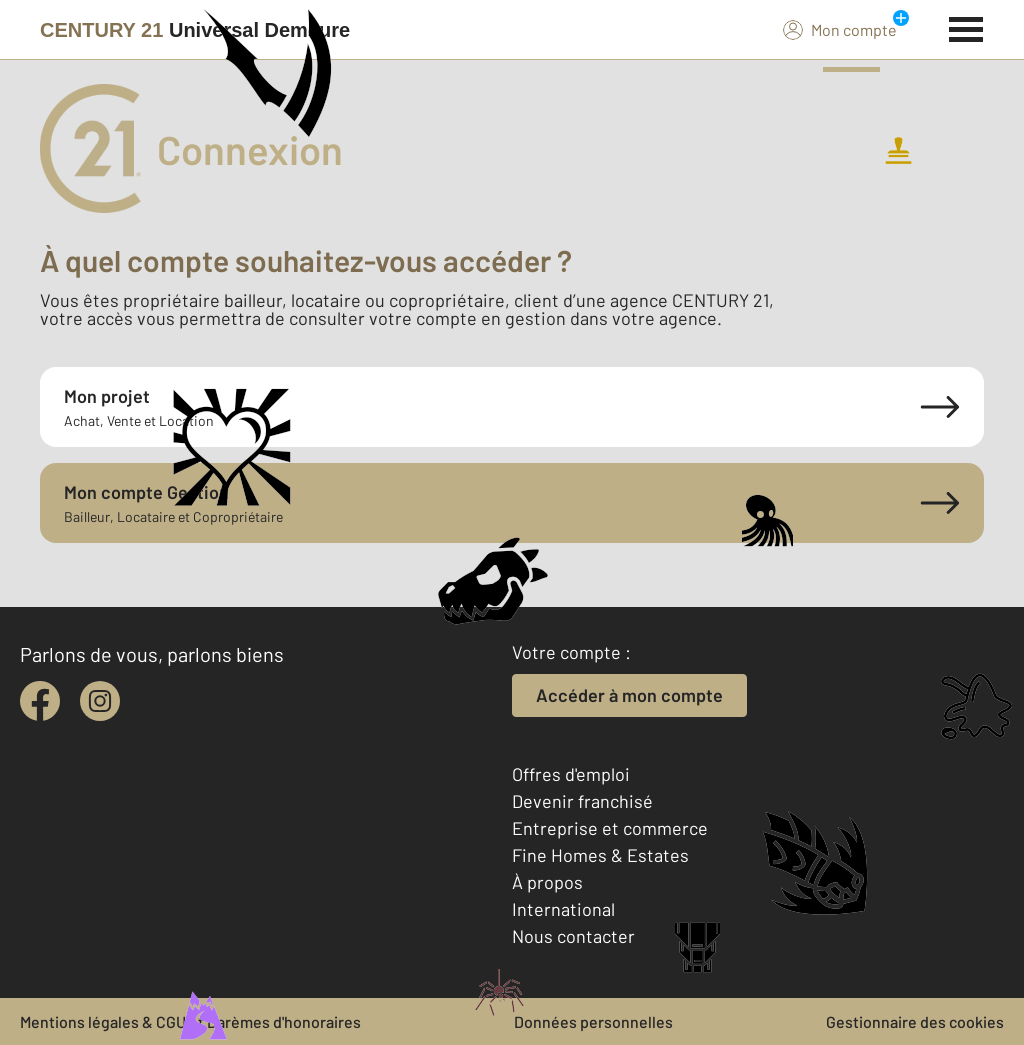  What do you see at coordinates (976, 706) in the screenshot?
I see `slime or goo enemy in a game interface` at bounding box center [976, 706].